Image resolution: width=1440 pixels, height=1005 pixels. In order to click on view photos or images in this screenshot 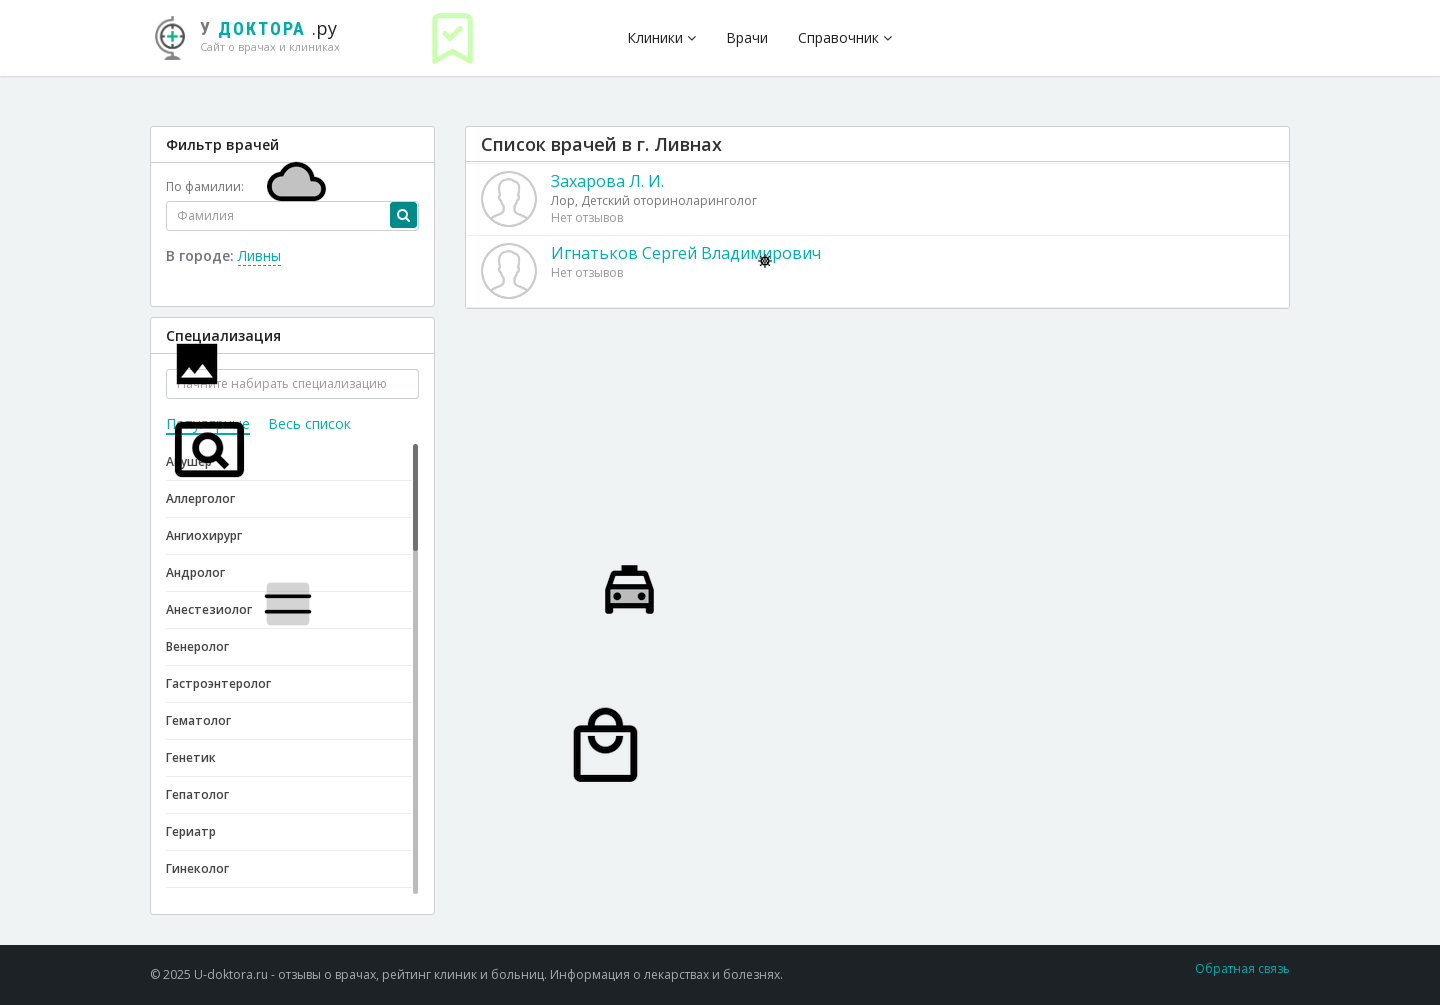, I will do `click(197, 364)`.